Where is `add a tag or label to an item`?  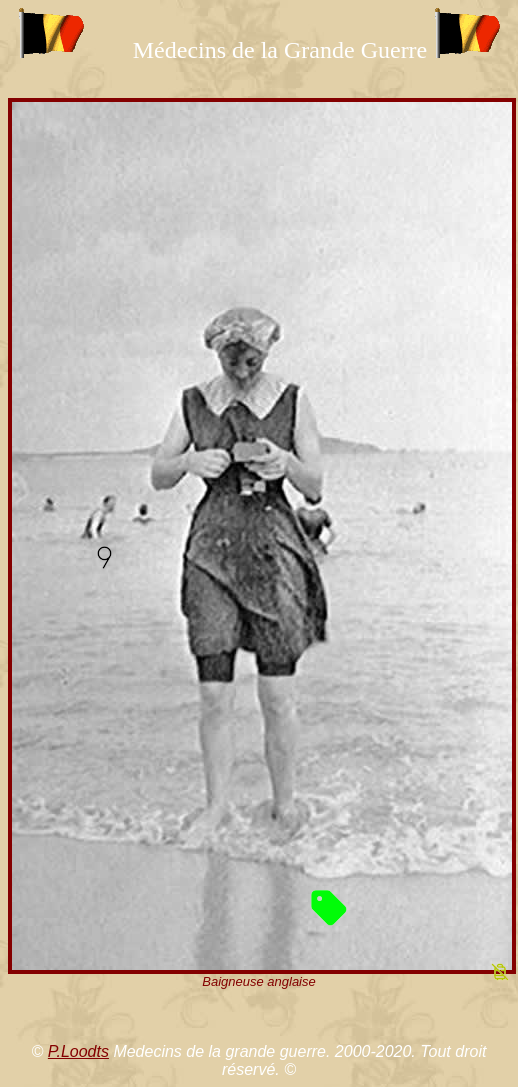
add a tag or label to an item is located at coordinates (328, 907).